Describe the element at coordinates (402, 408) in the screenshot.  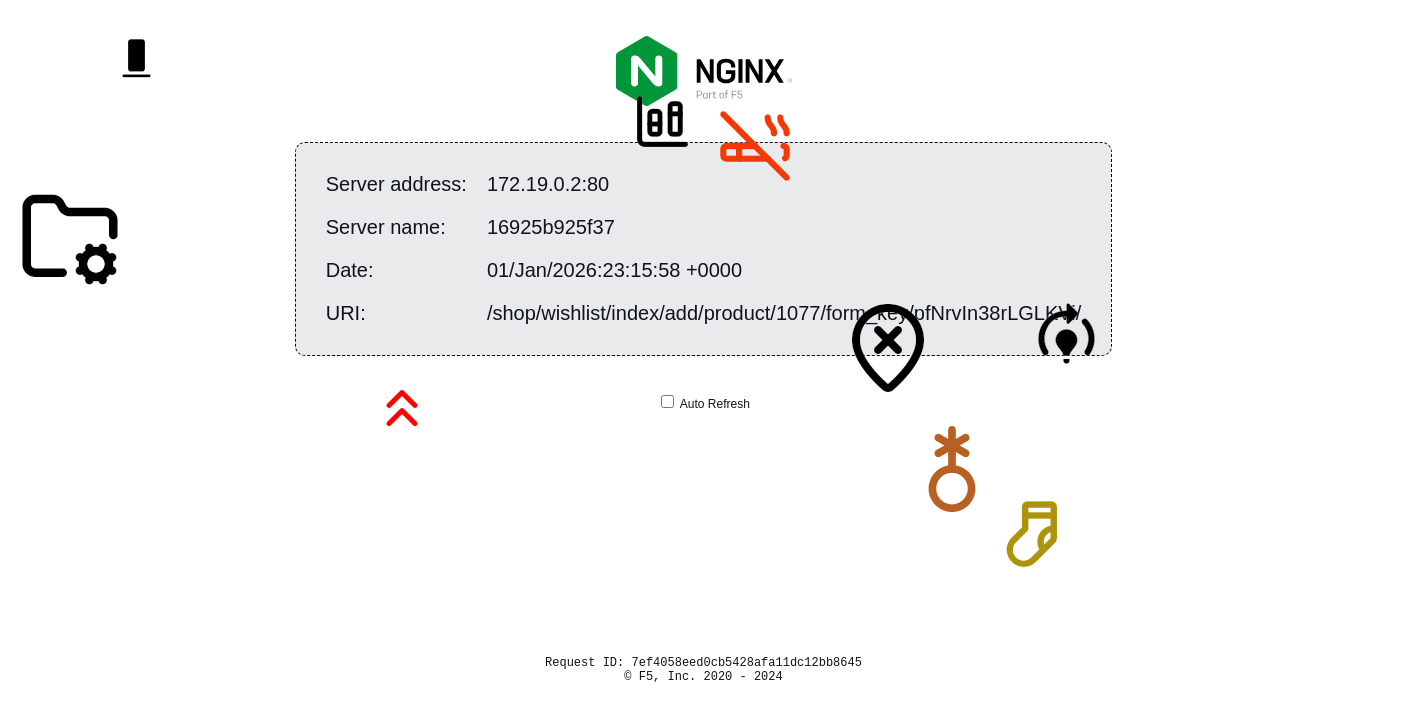
I see `scroll to top of page` at that location.